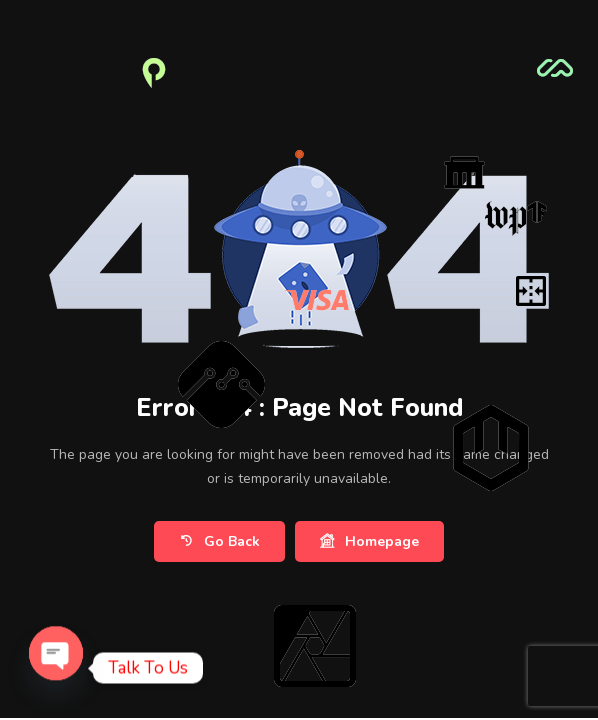 The image size is (598, 720). I want to click on visa payment method accepted, so click(317, 300).